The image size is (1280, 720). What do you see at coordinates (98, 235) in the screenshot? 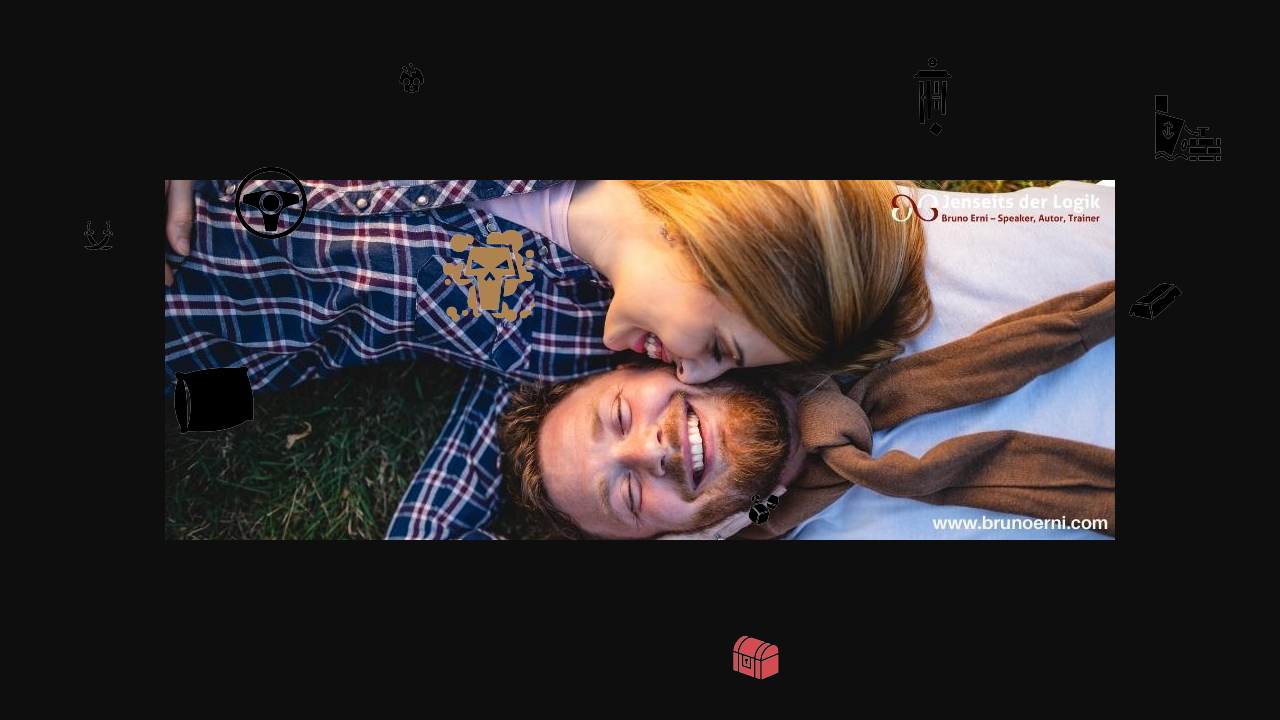
I see `activate whirlwind or spinning attack ability` at bounding box center [98, 235].